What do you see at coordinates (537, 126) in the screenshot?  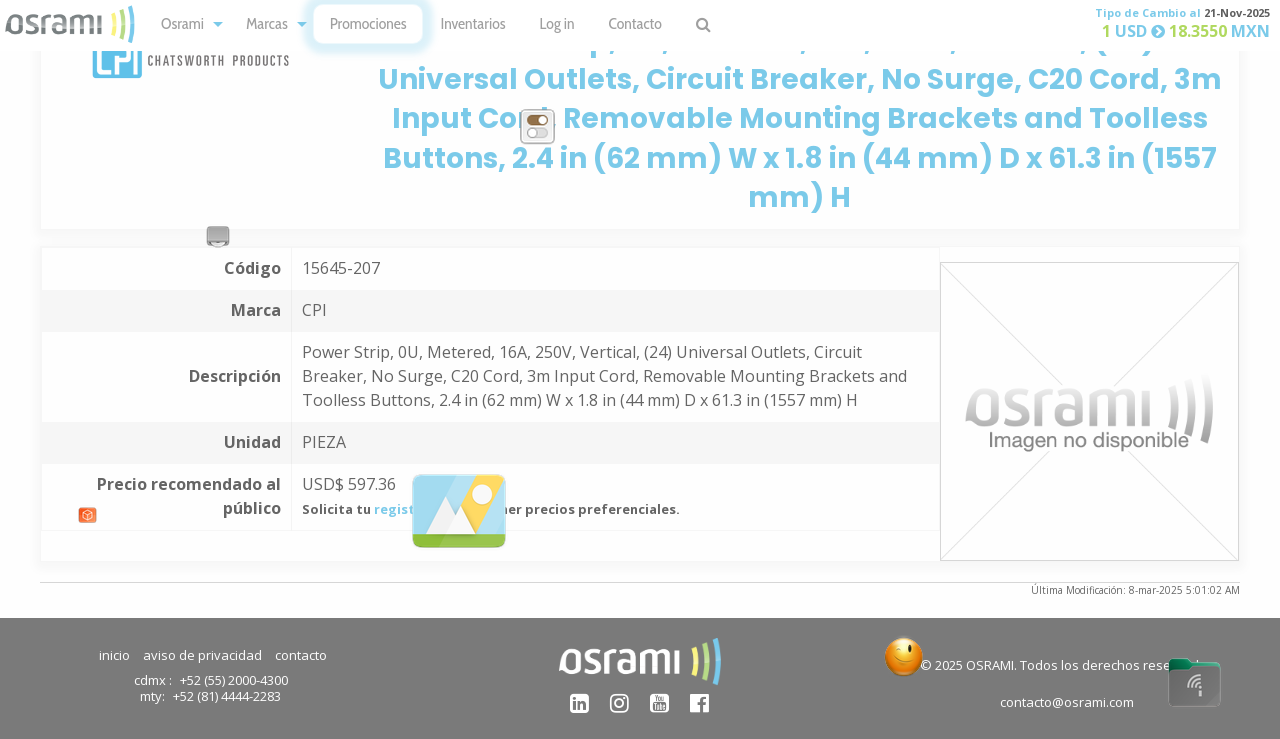 I see `open desktop preferences or settings` at bounding box center [537, 126].